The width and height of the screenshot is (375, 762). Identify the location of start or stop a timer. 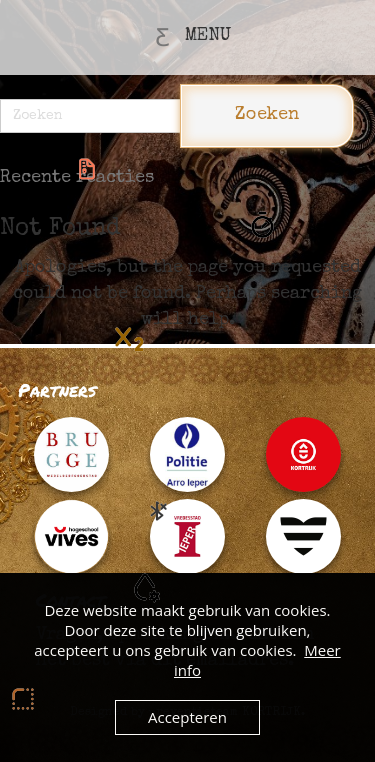
(262, 225).